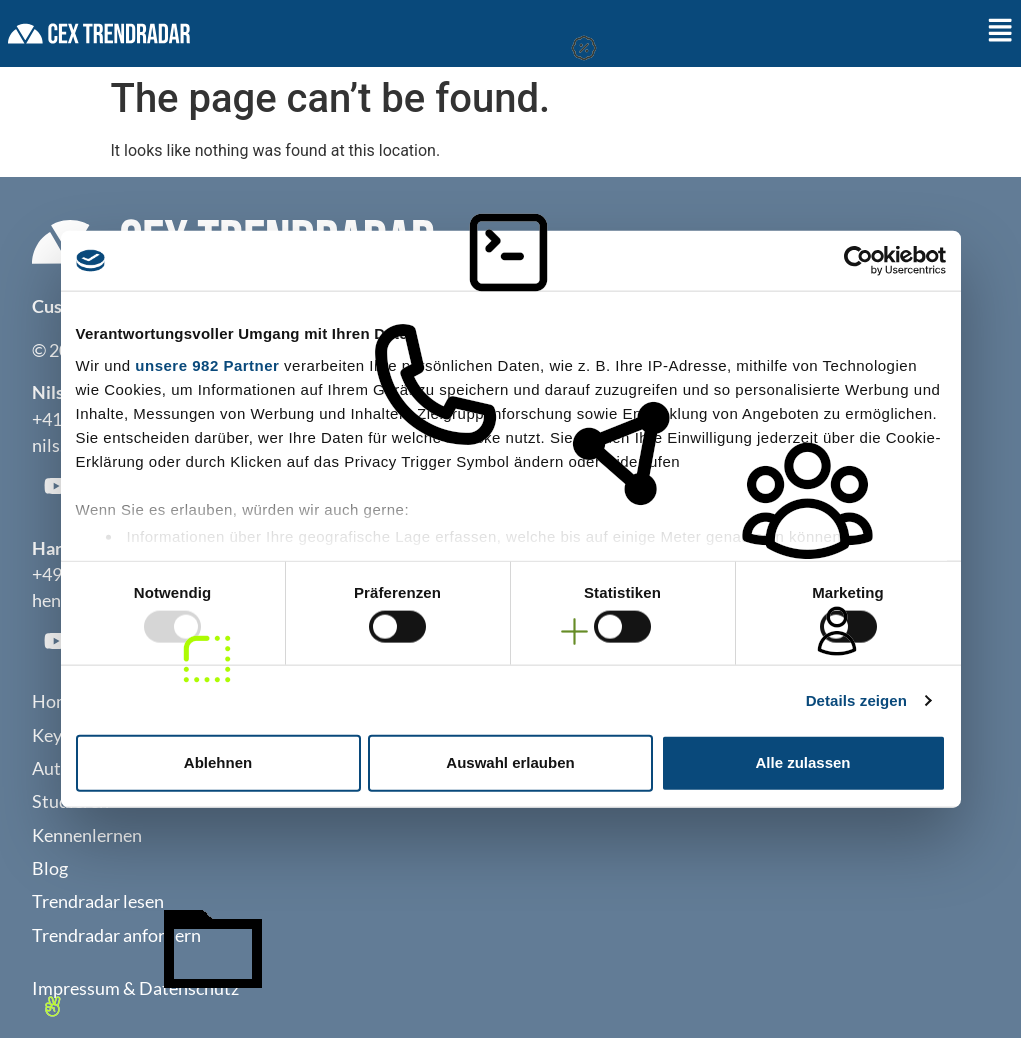 This screenshot has width=1021, height=1038. What do you see at coordinates (584, 48) in the screenshot?
I see `view available discounts or promotions` at bounding box center [584, 48].